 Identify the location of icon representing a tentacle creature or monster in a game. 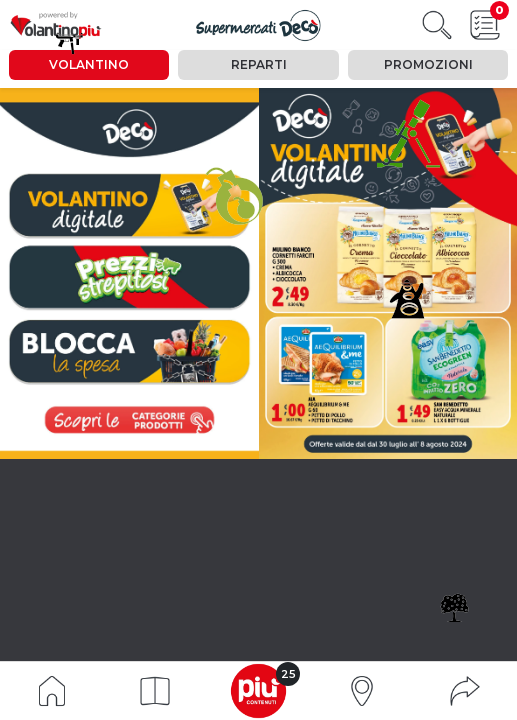
(407, 298).